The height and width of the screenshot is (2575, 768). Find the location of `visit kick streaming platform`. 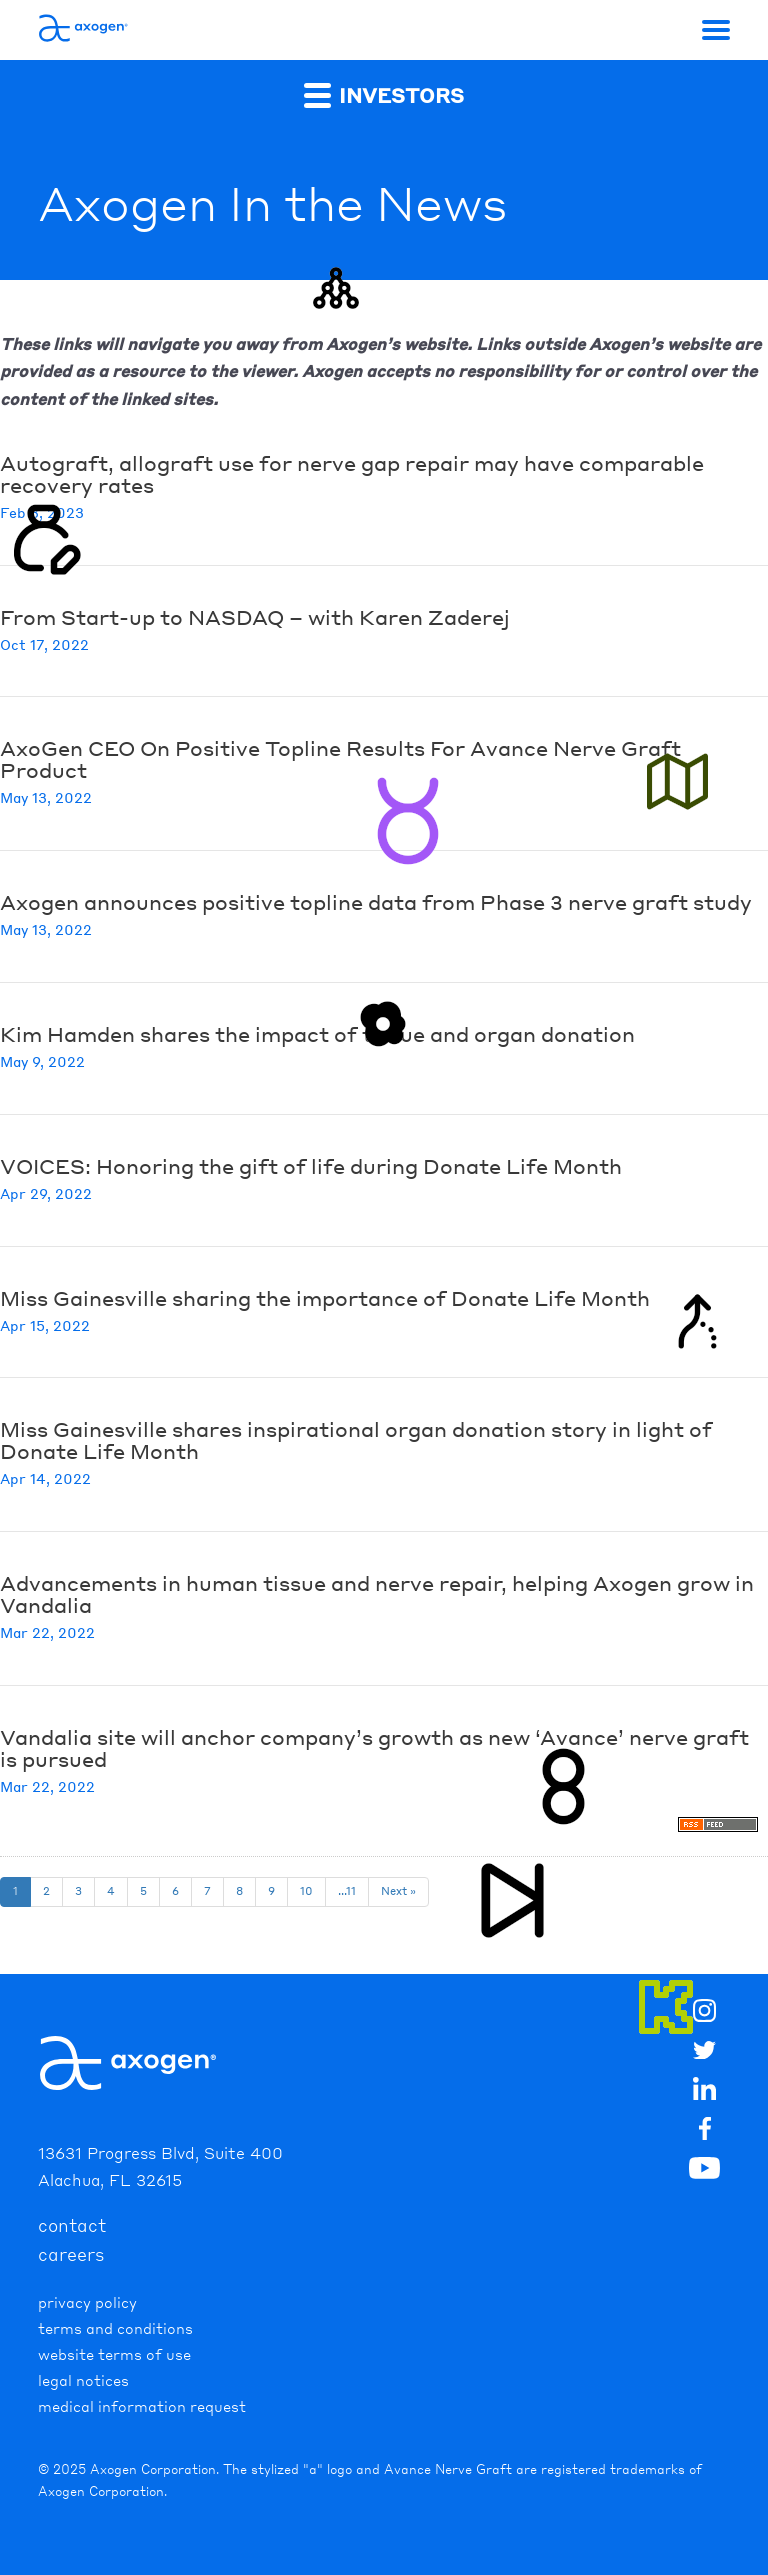

visit kick streaming platform is located at coordinates (666, 2007).